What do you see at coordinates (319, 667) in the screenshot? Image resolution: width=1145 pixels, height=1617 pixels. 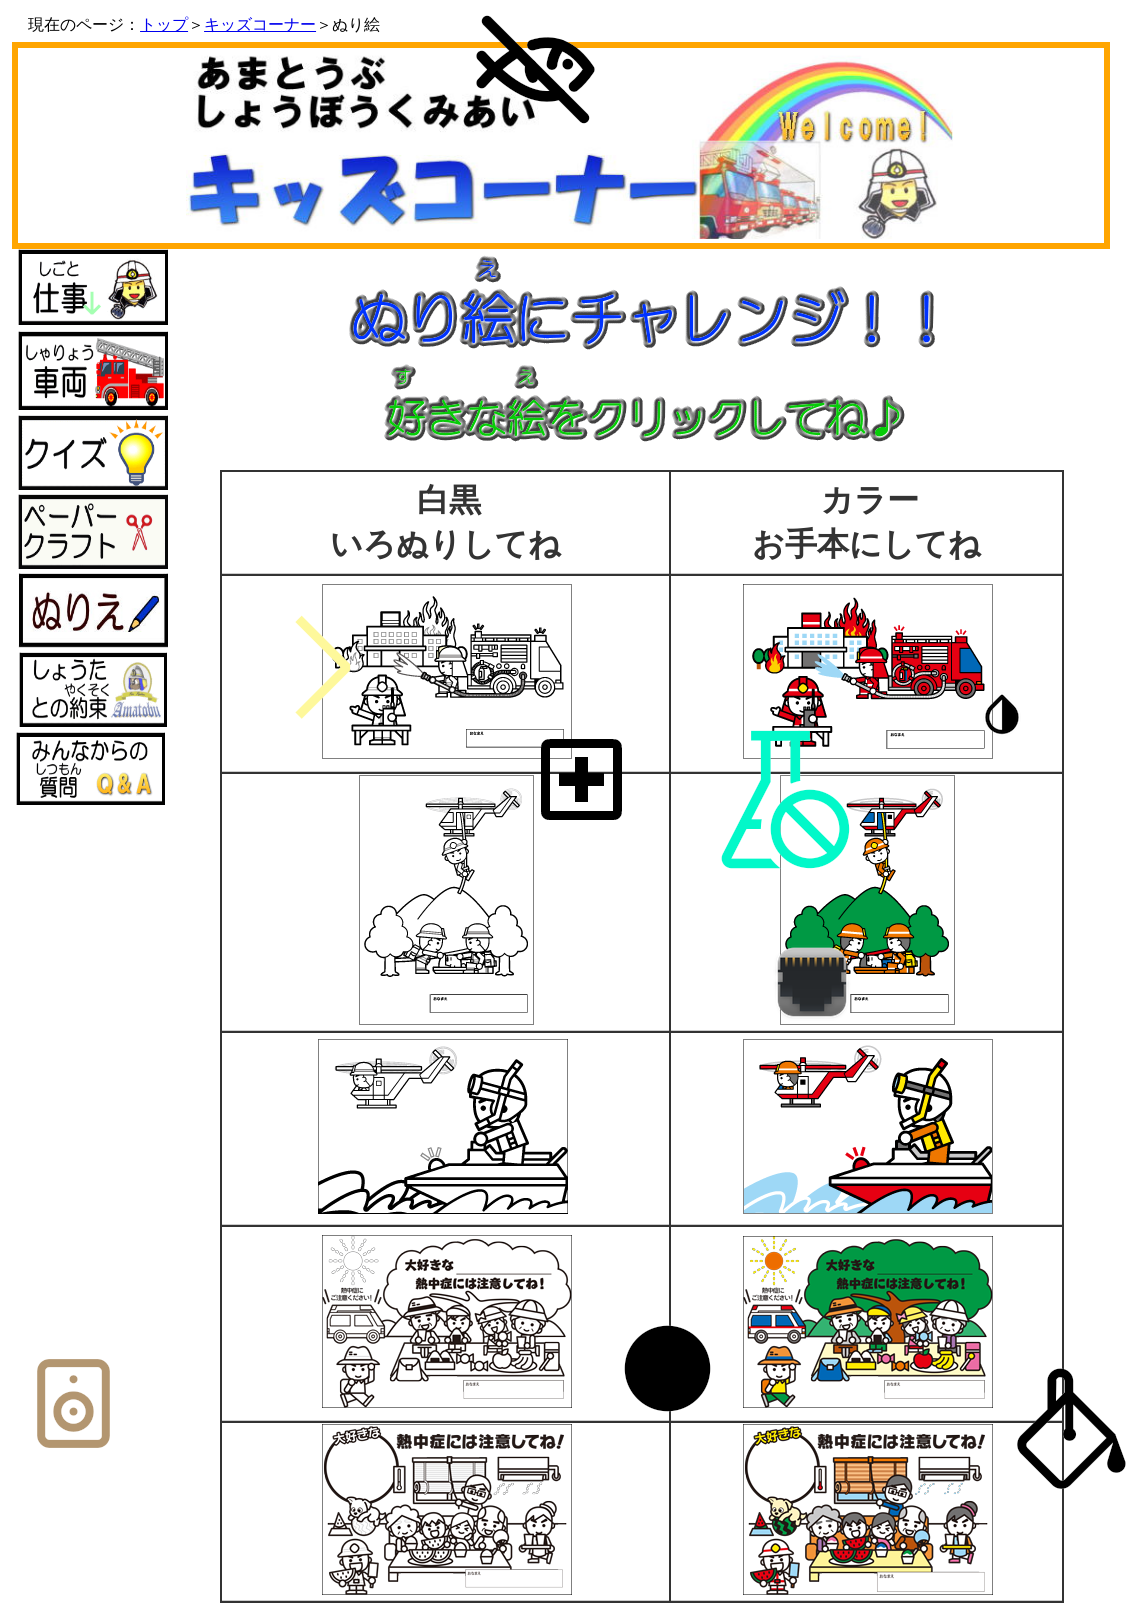 I see `navigate to the next item or page` at bounding box center [319, 667].